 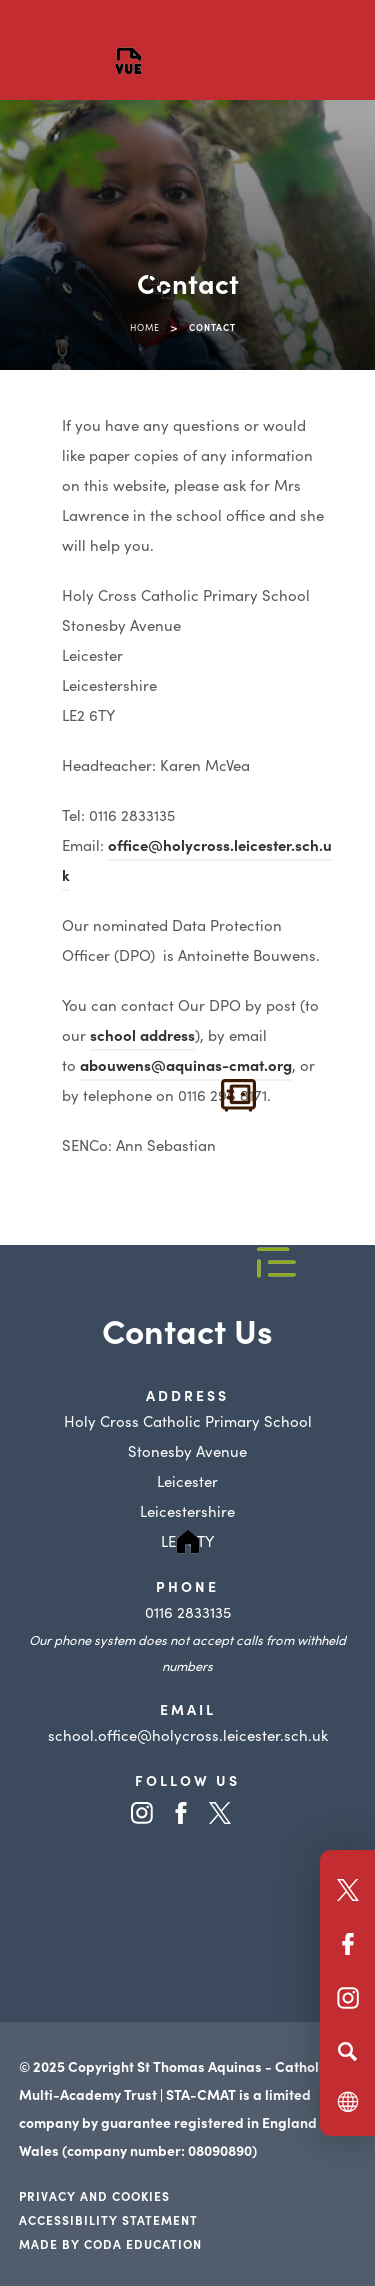 I want to click on access fiscal host settings, so click(x=238, y=1096).